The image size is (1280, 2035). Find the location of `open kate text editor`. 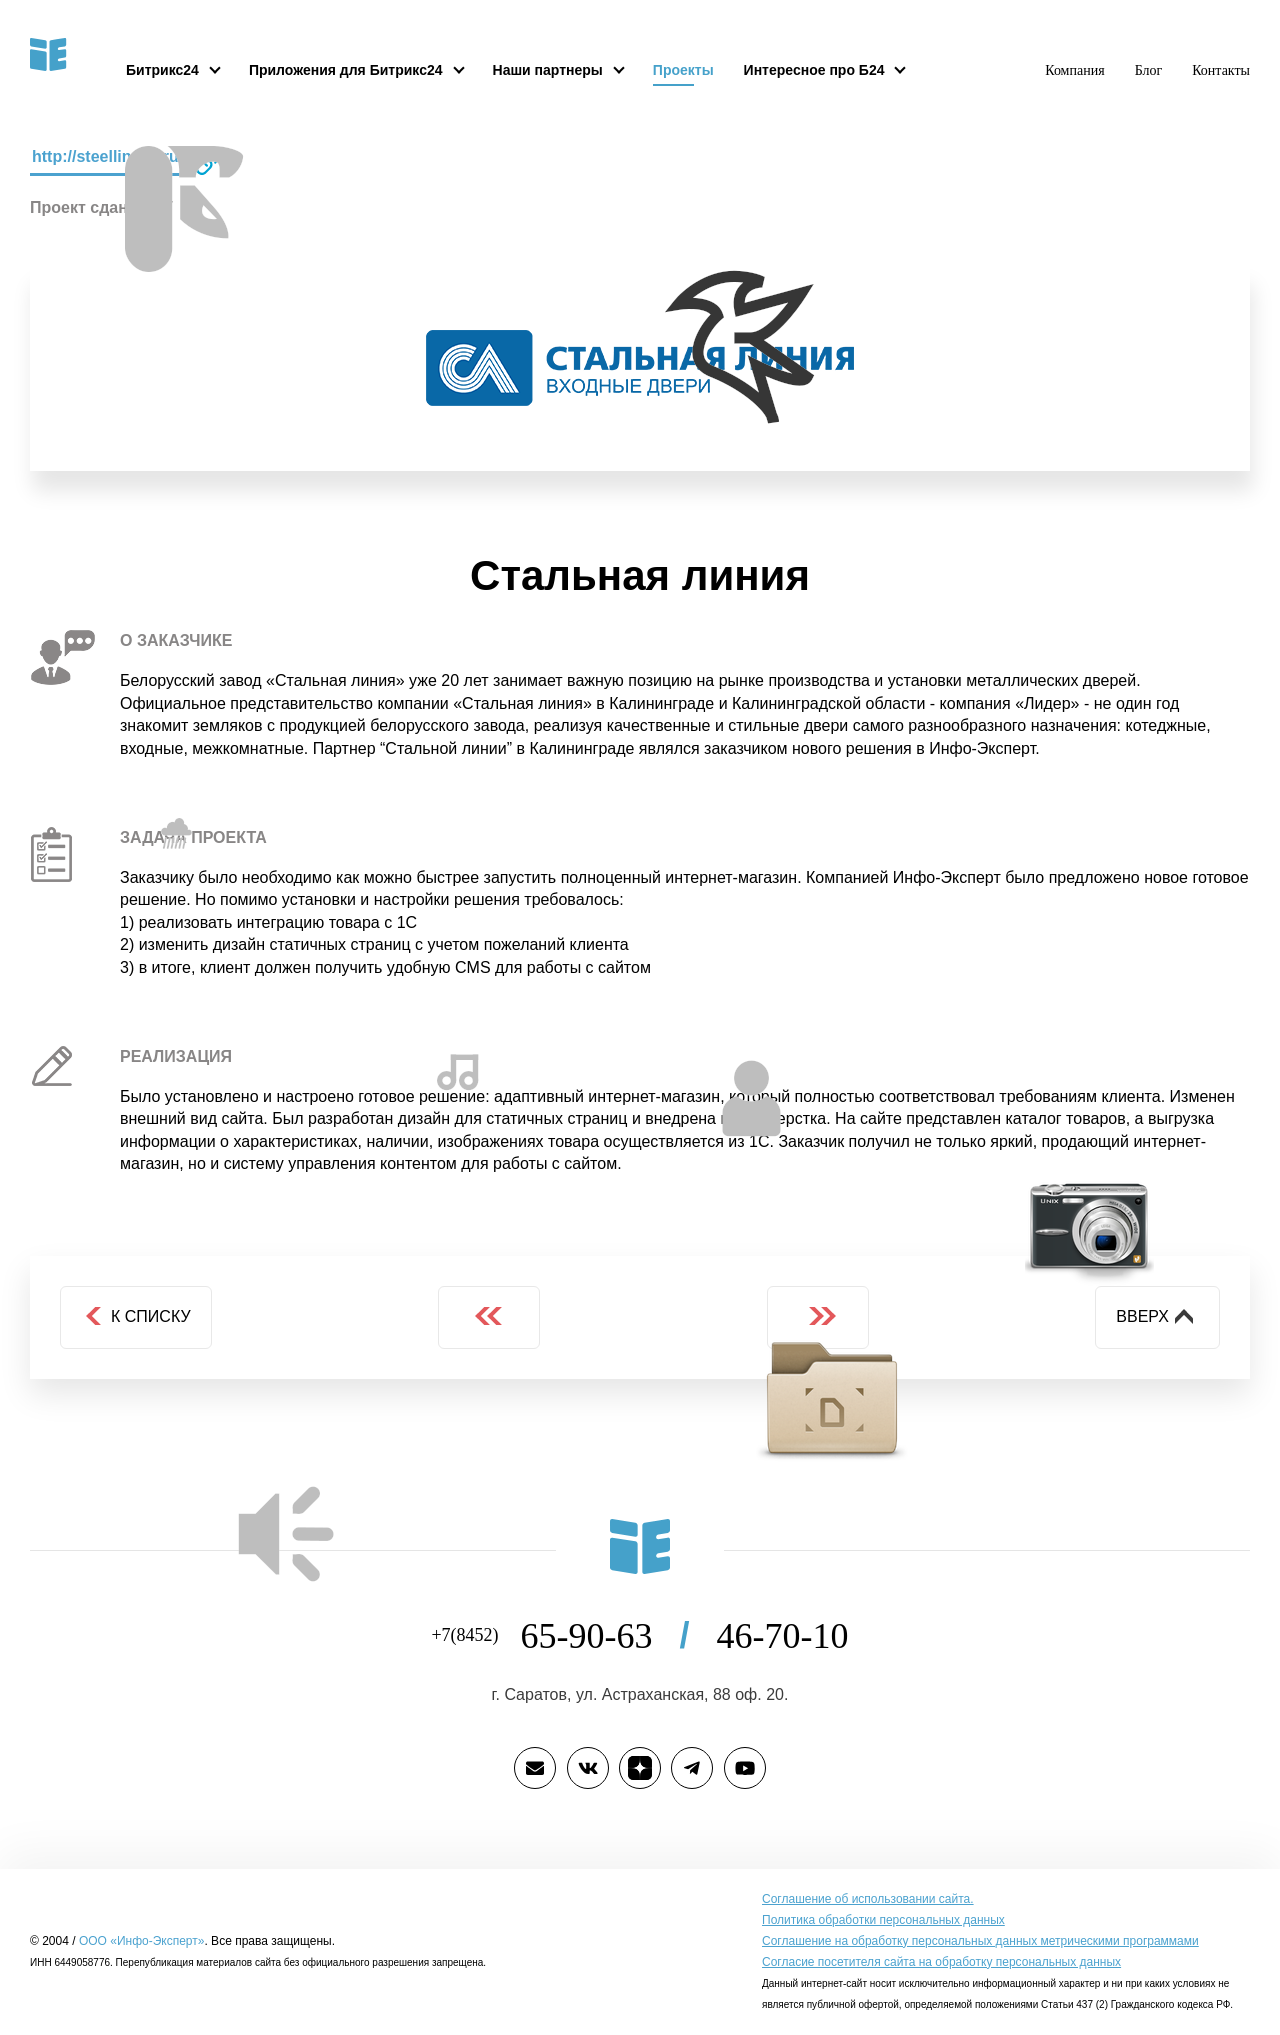

open kate text editor is located at coordinates (745, 343).